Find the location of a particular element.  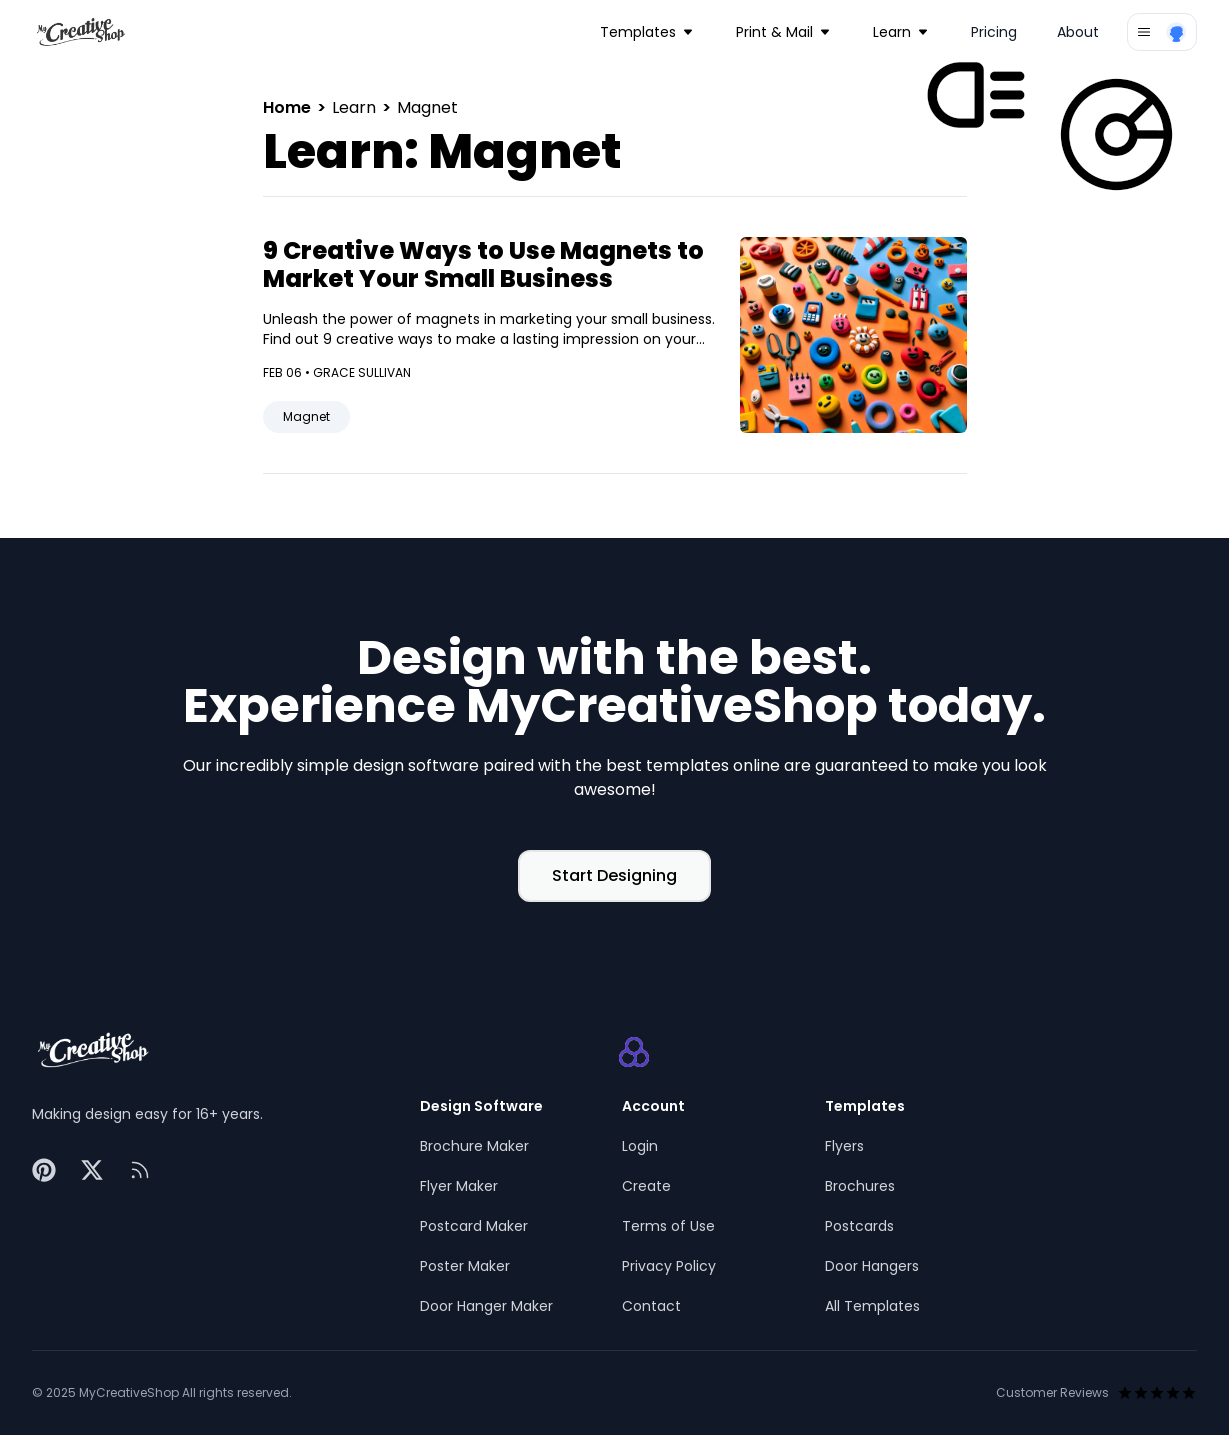

toggle vehicle headlights on or off is located at coordinates (976, 95).